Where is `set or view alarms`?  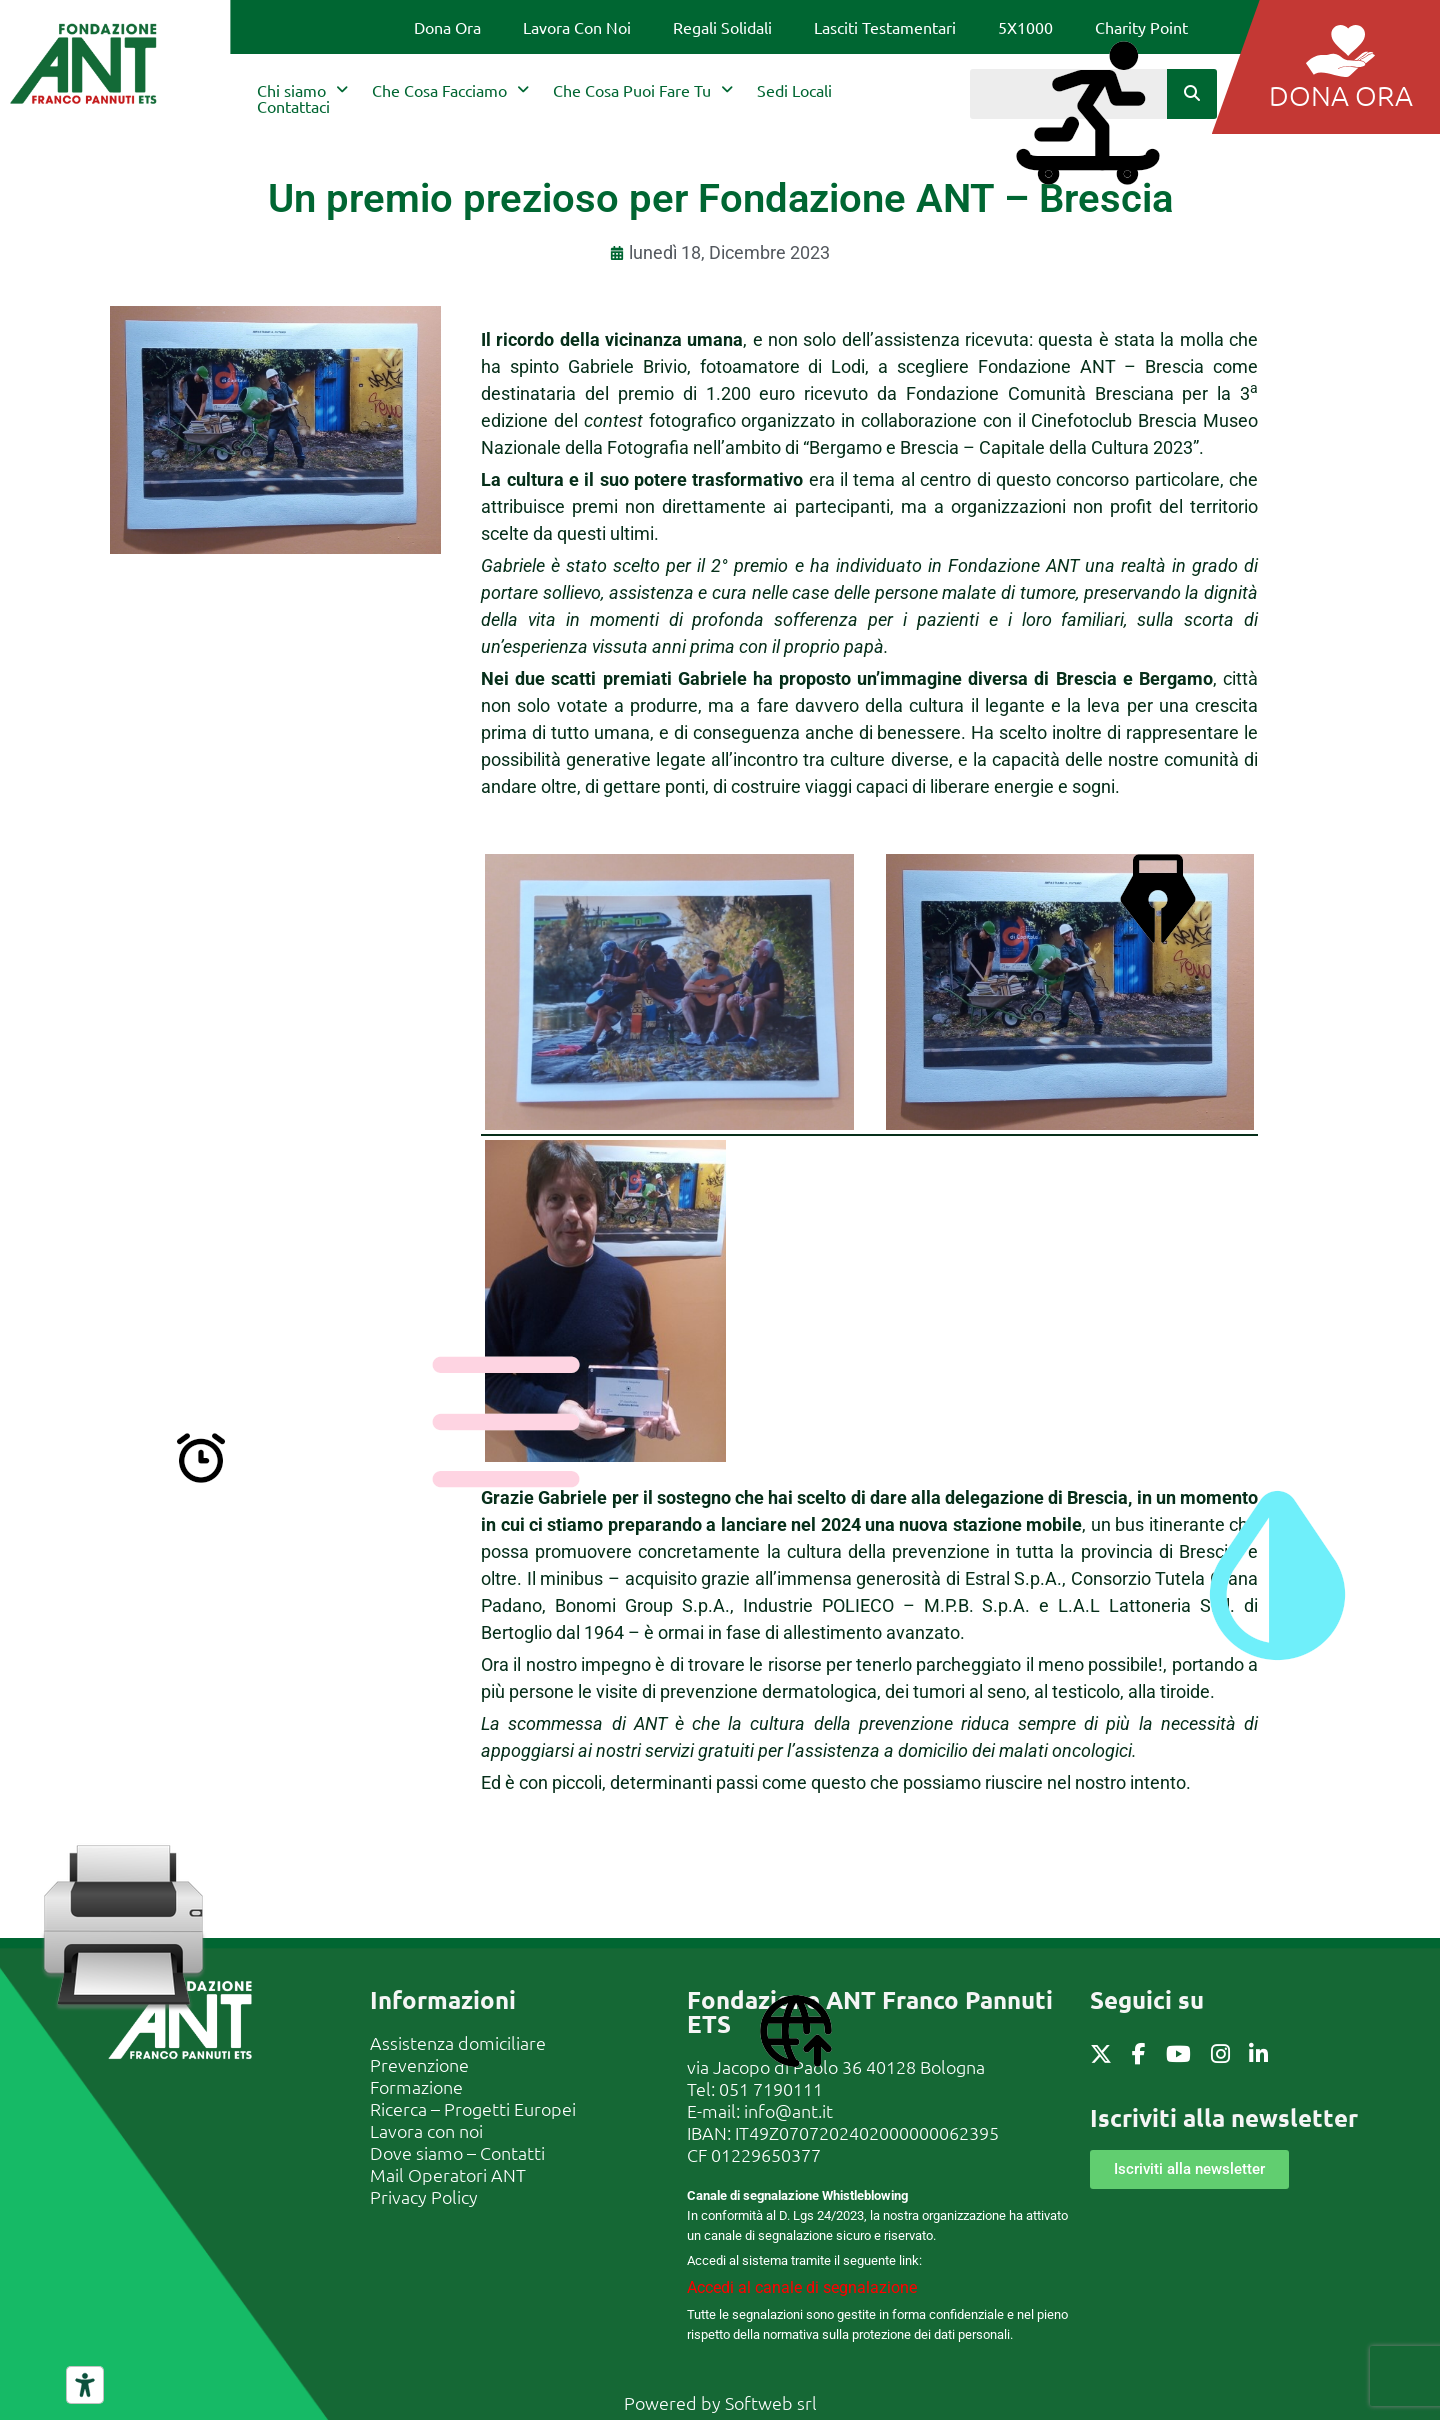
set or view alarms is located at coordinates (201, 1458).